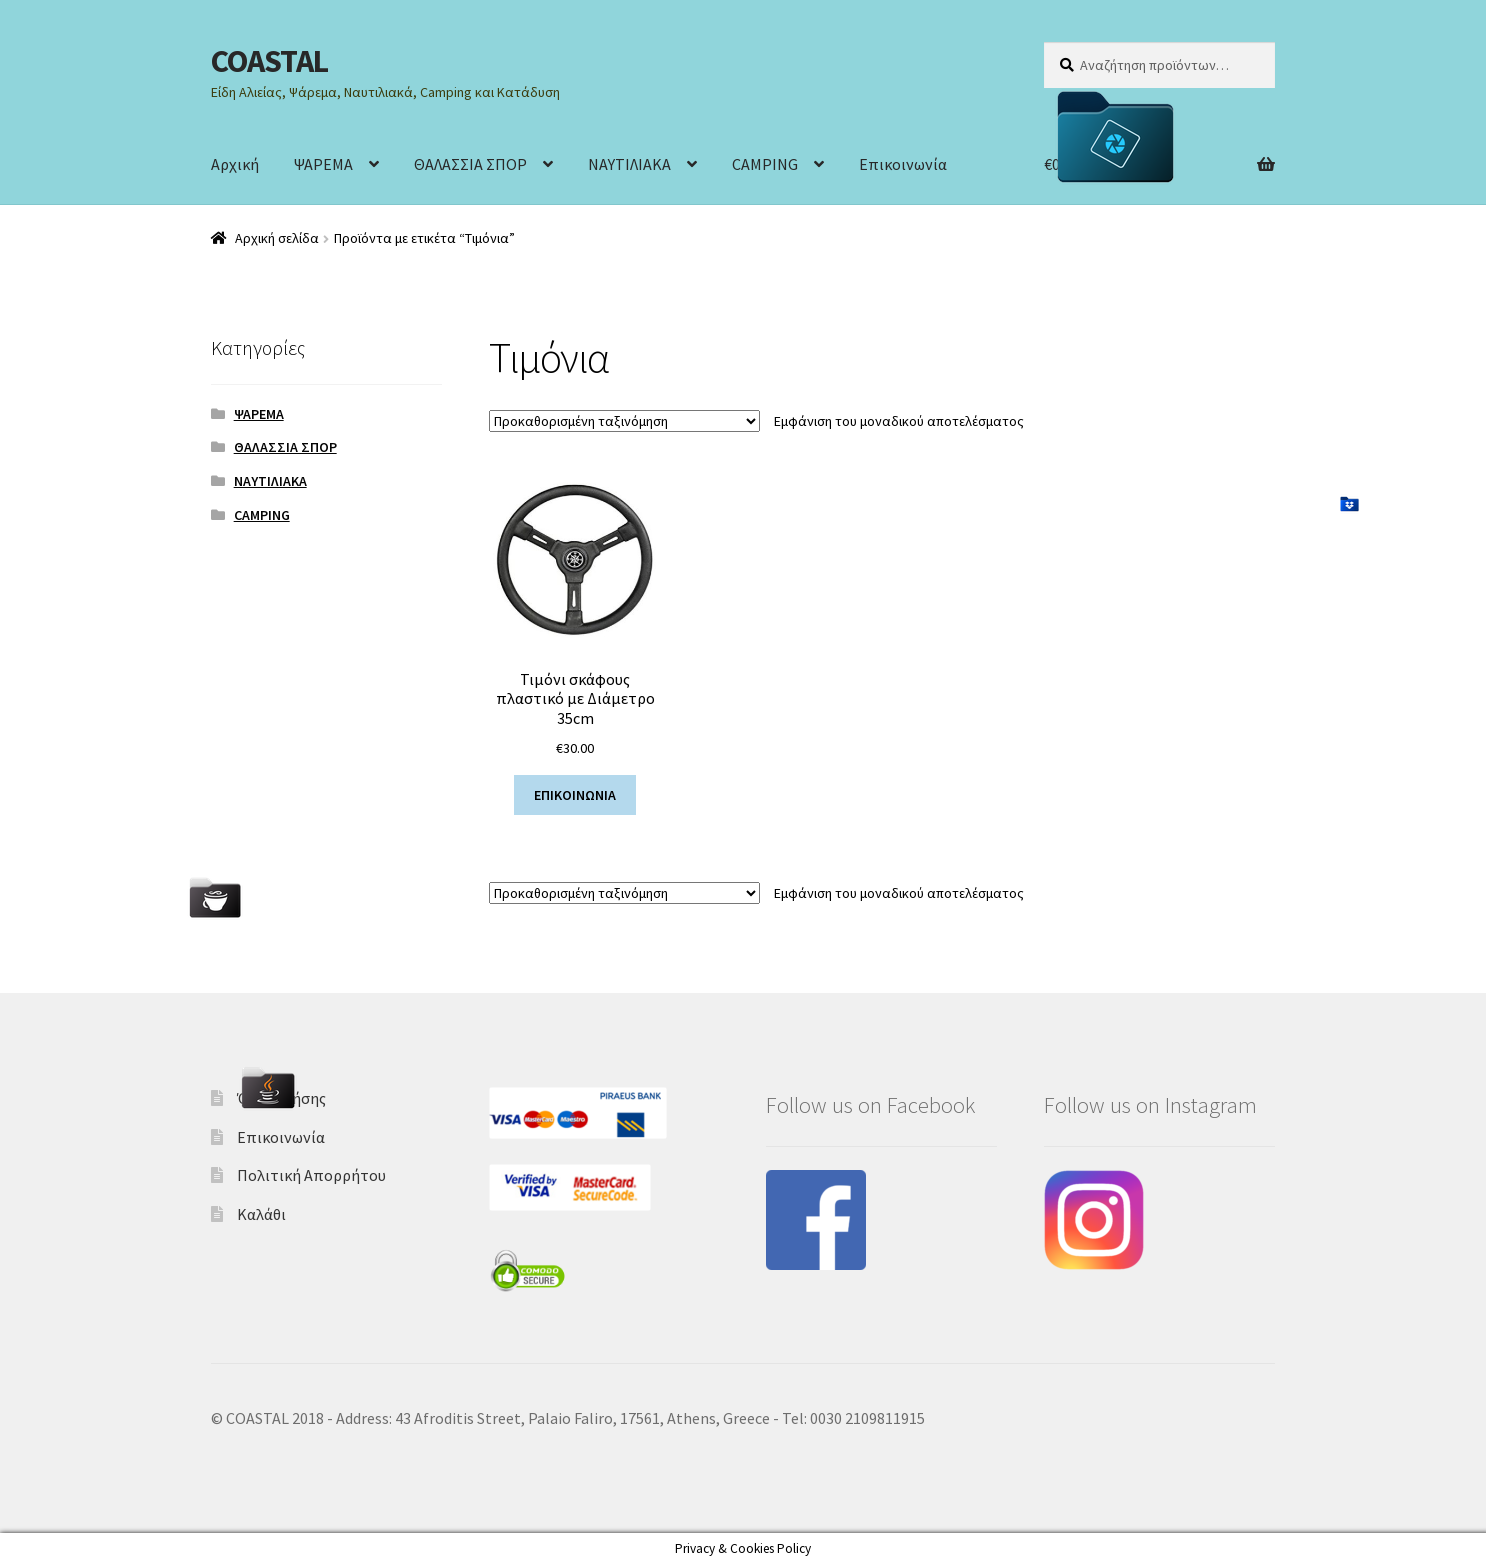 The image size is (1486, 1564). Describe the element at coordinates (215, 899) in the screenshot. I see `folder containing coffeescript project files` at that location.